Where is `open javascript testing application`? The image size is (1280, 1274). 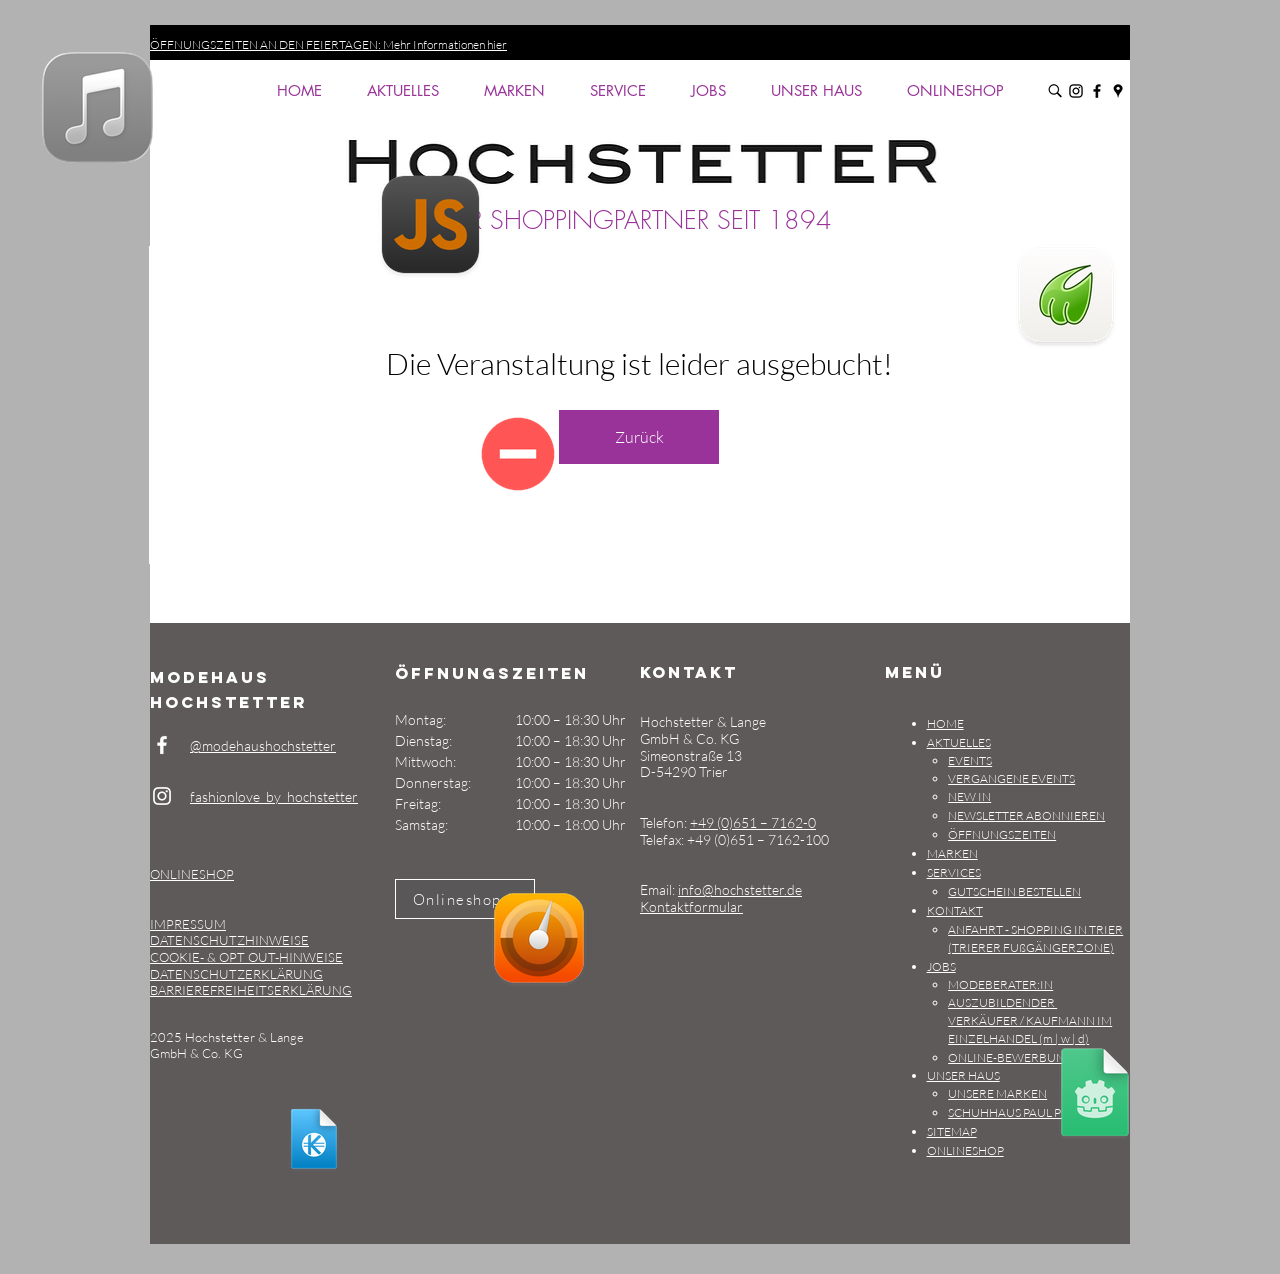 open javascript testing application is located at coordinates (430, 224).